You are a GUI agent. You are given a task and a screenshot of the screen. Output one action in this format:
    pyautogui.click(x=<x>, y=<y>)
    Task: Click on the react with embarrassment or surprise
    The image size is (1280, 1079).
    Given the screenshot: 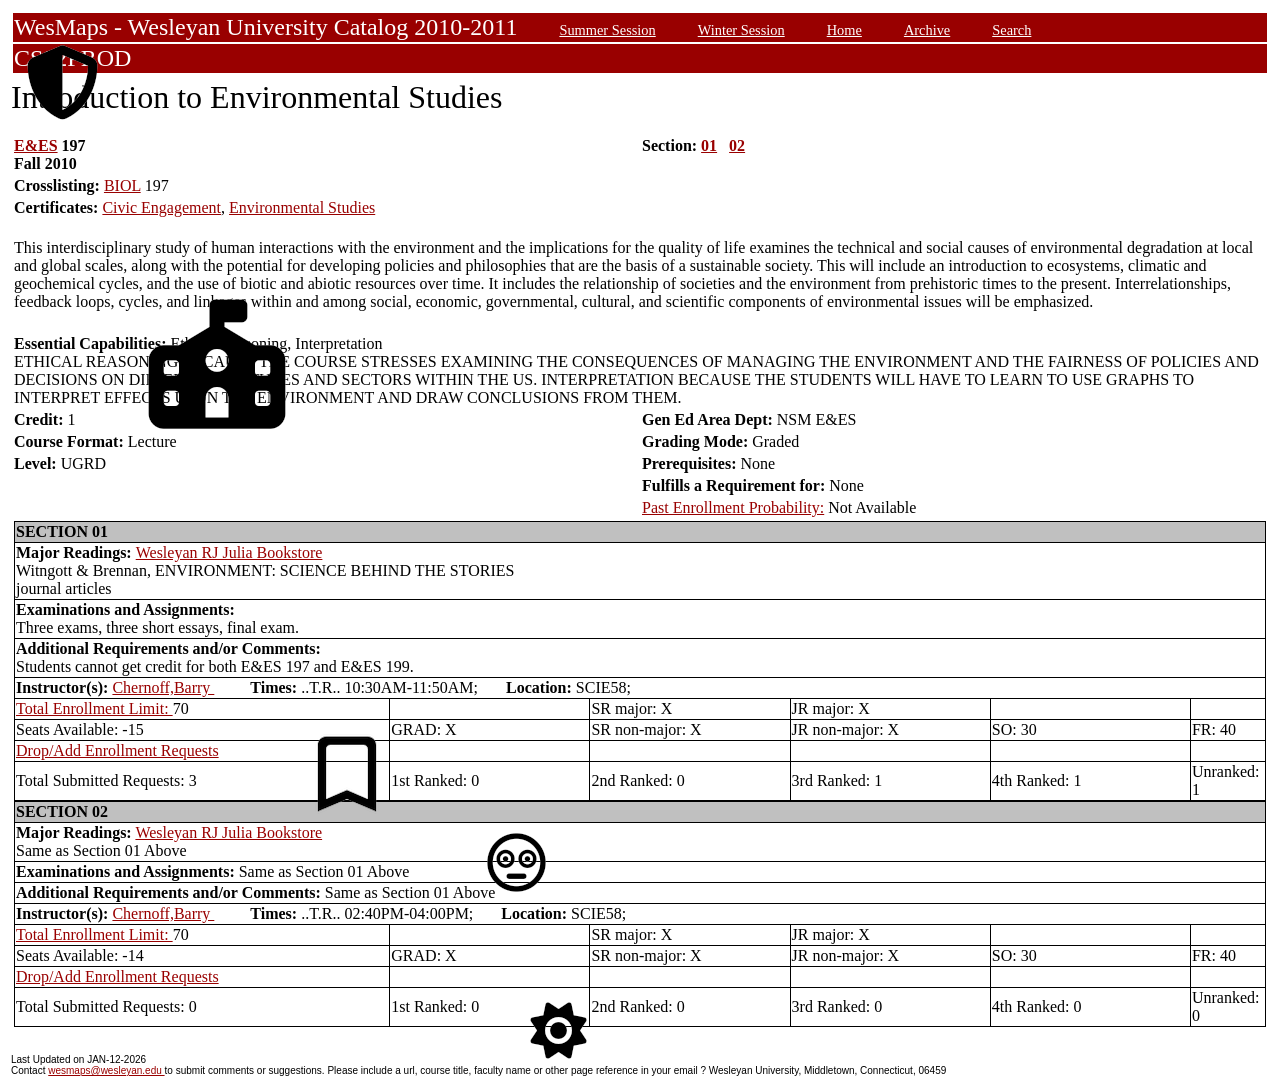 What is the action you would take?
    pyautogui.click(x=516, y=862)
    